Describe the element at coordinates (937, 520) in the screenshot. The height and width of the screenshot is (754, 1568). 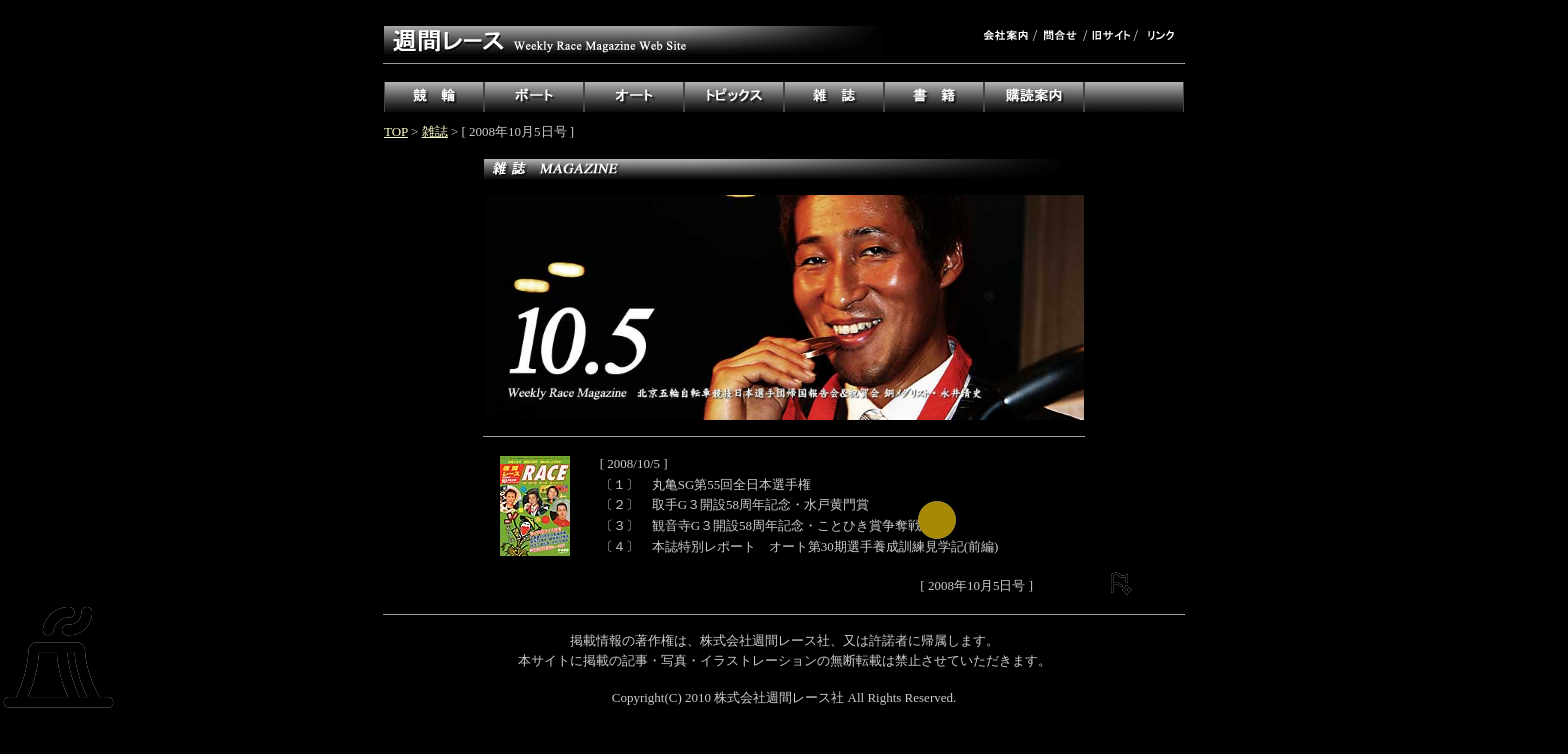
I see `indicates an active or selected state` at that location.